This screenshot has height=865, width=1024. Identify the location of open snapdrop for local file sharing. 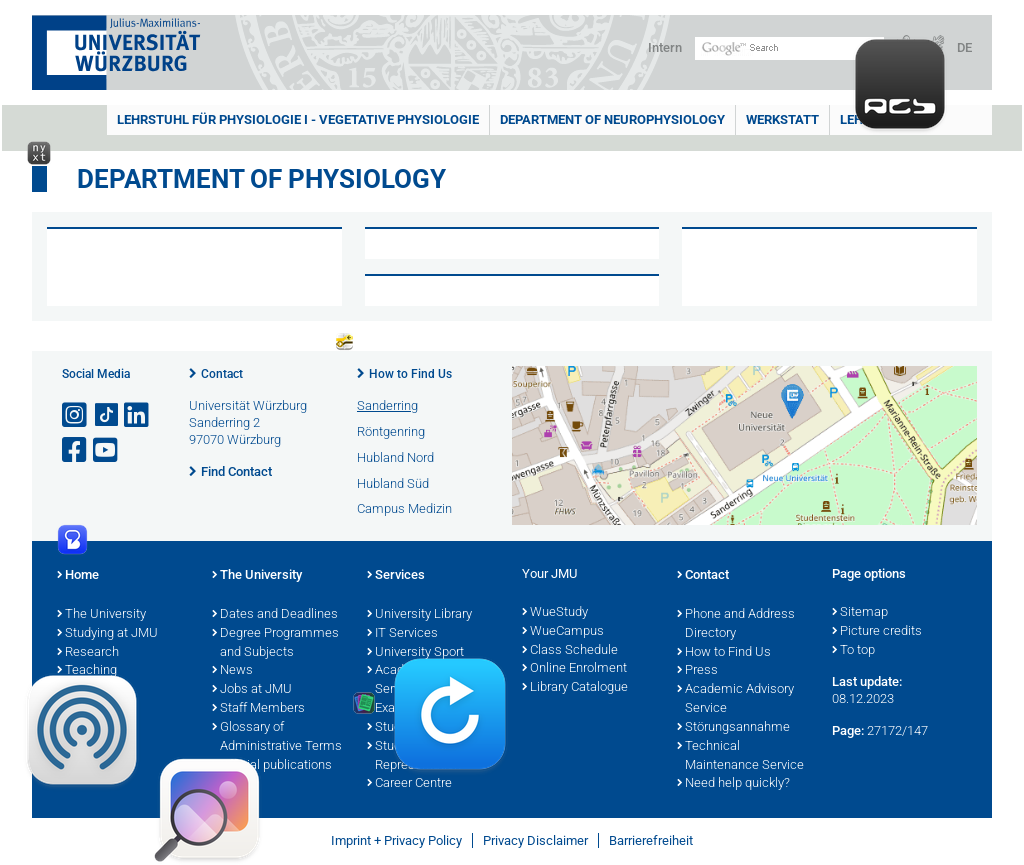
(82, 730).